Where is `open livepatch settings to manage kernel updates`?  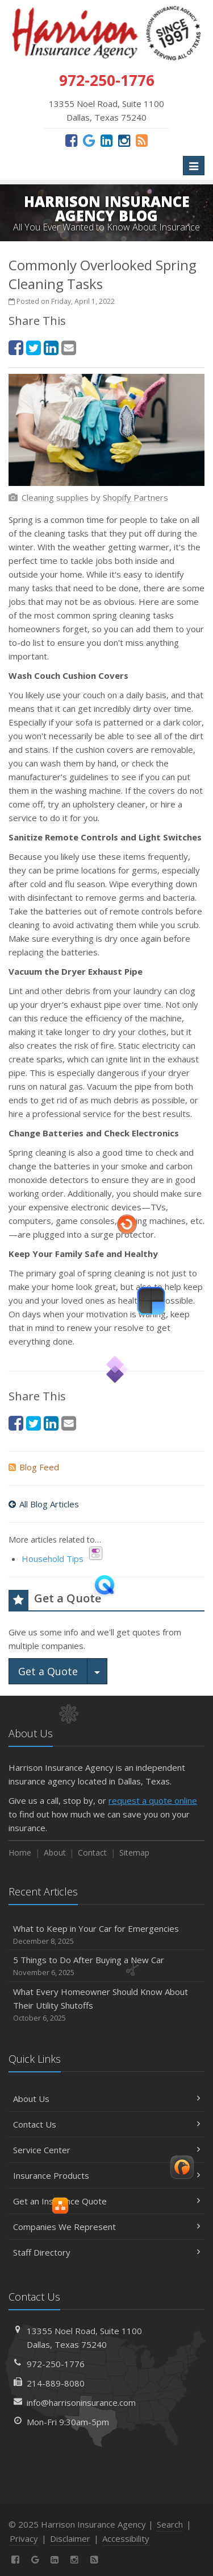
open livepatch settings to manage kernel updates is located at coordinates (127, 1224).